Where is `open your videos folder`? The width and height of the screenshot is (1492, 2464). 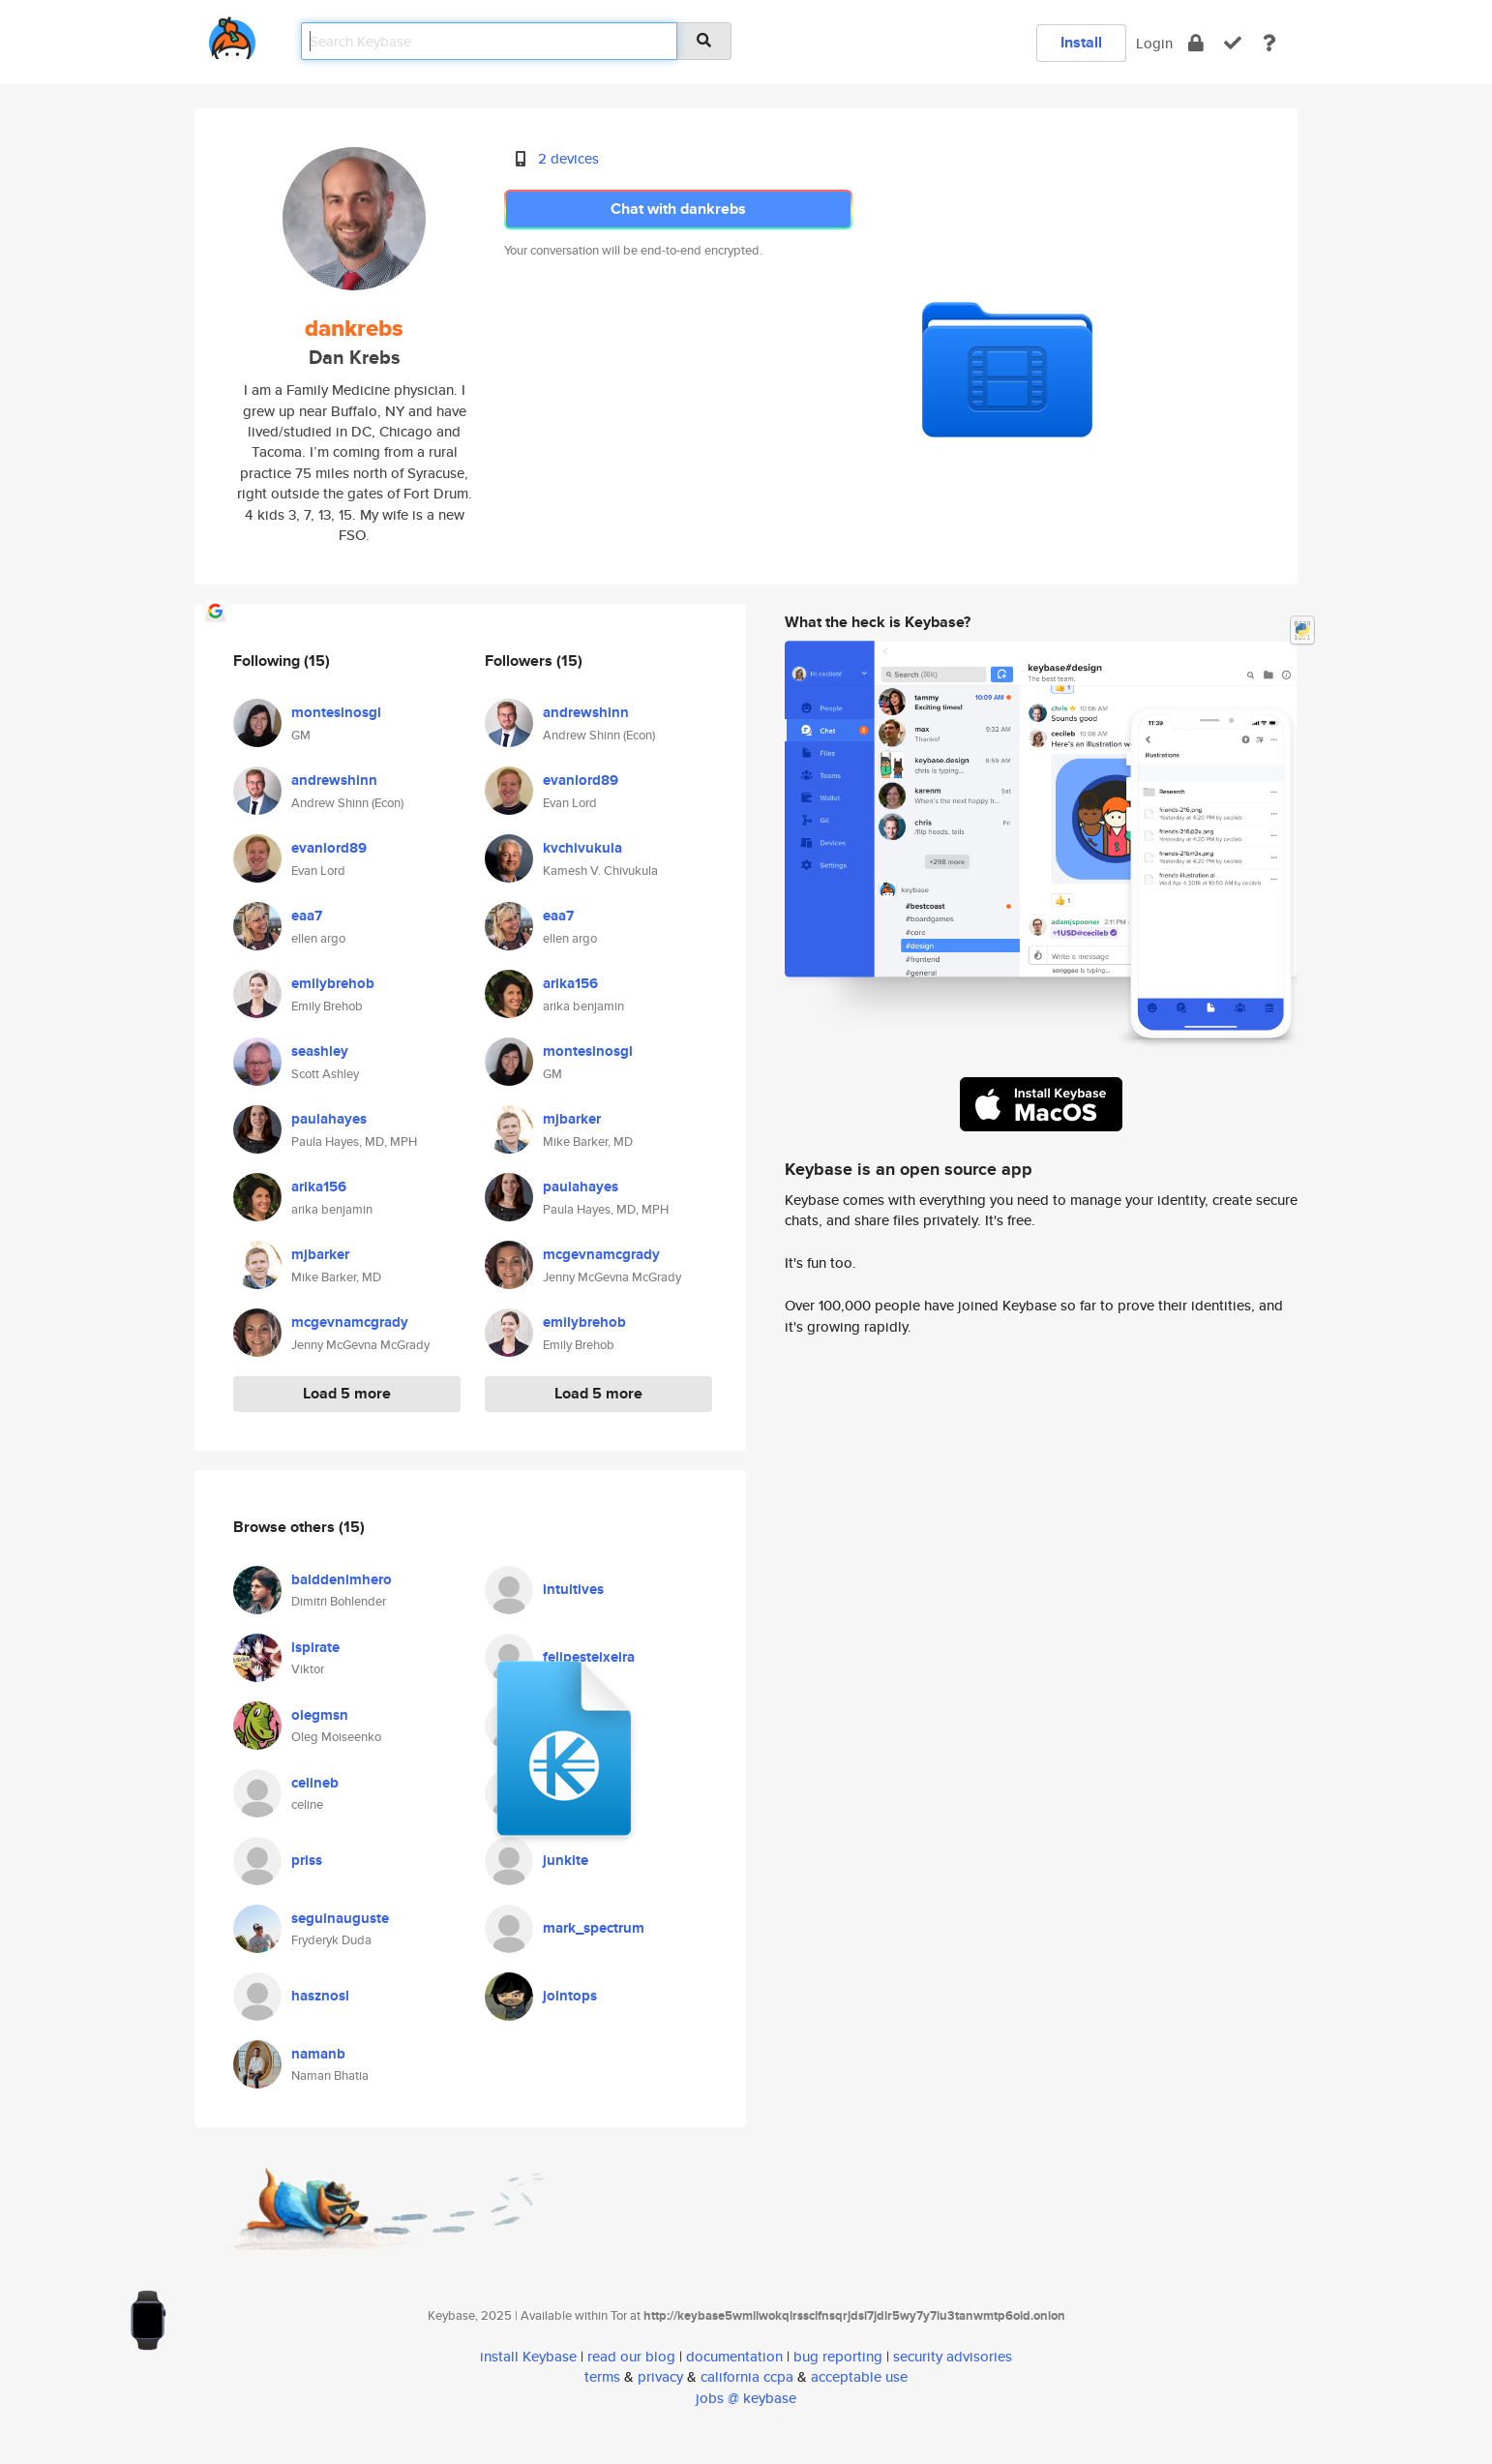 open your videos folder is located at coordinates (1007, 370).